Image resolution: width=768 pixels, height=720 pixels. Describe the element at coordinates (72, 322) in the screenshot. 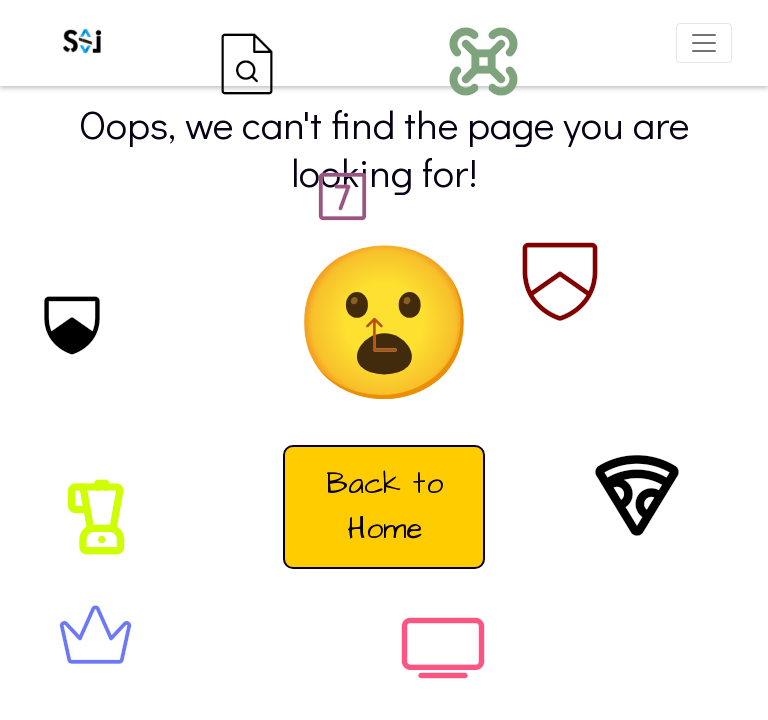

I see `access security or protection settings` at that location.